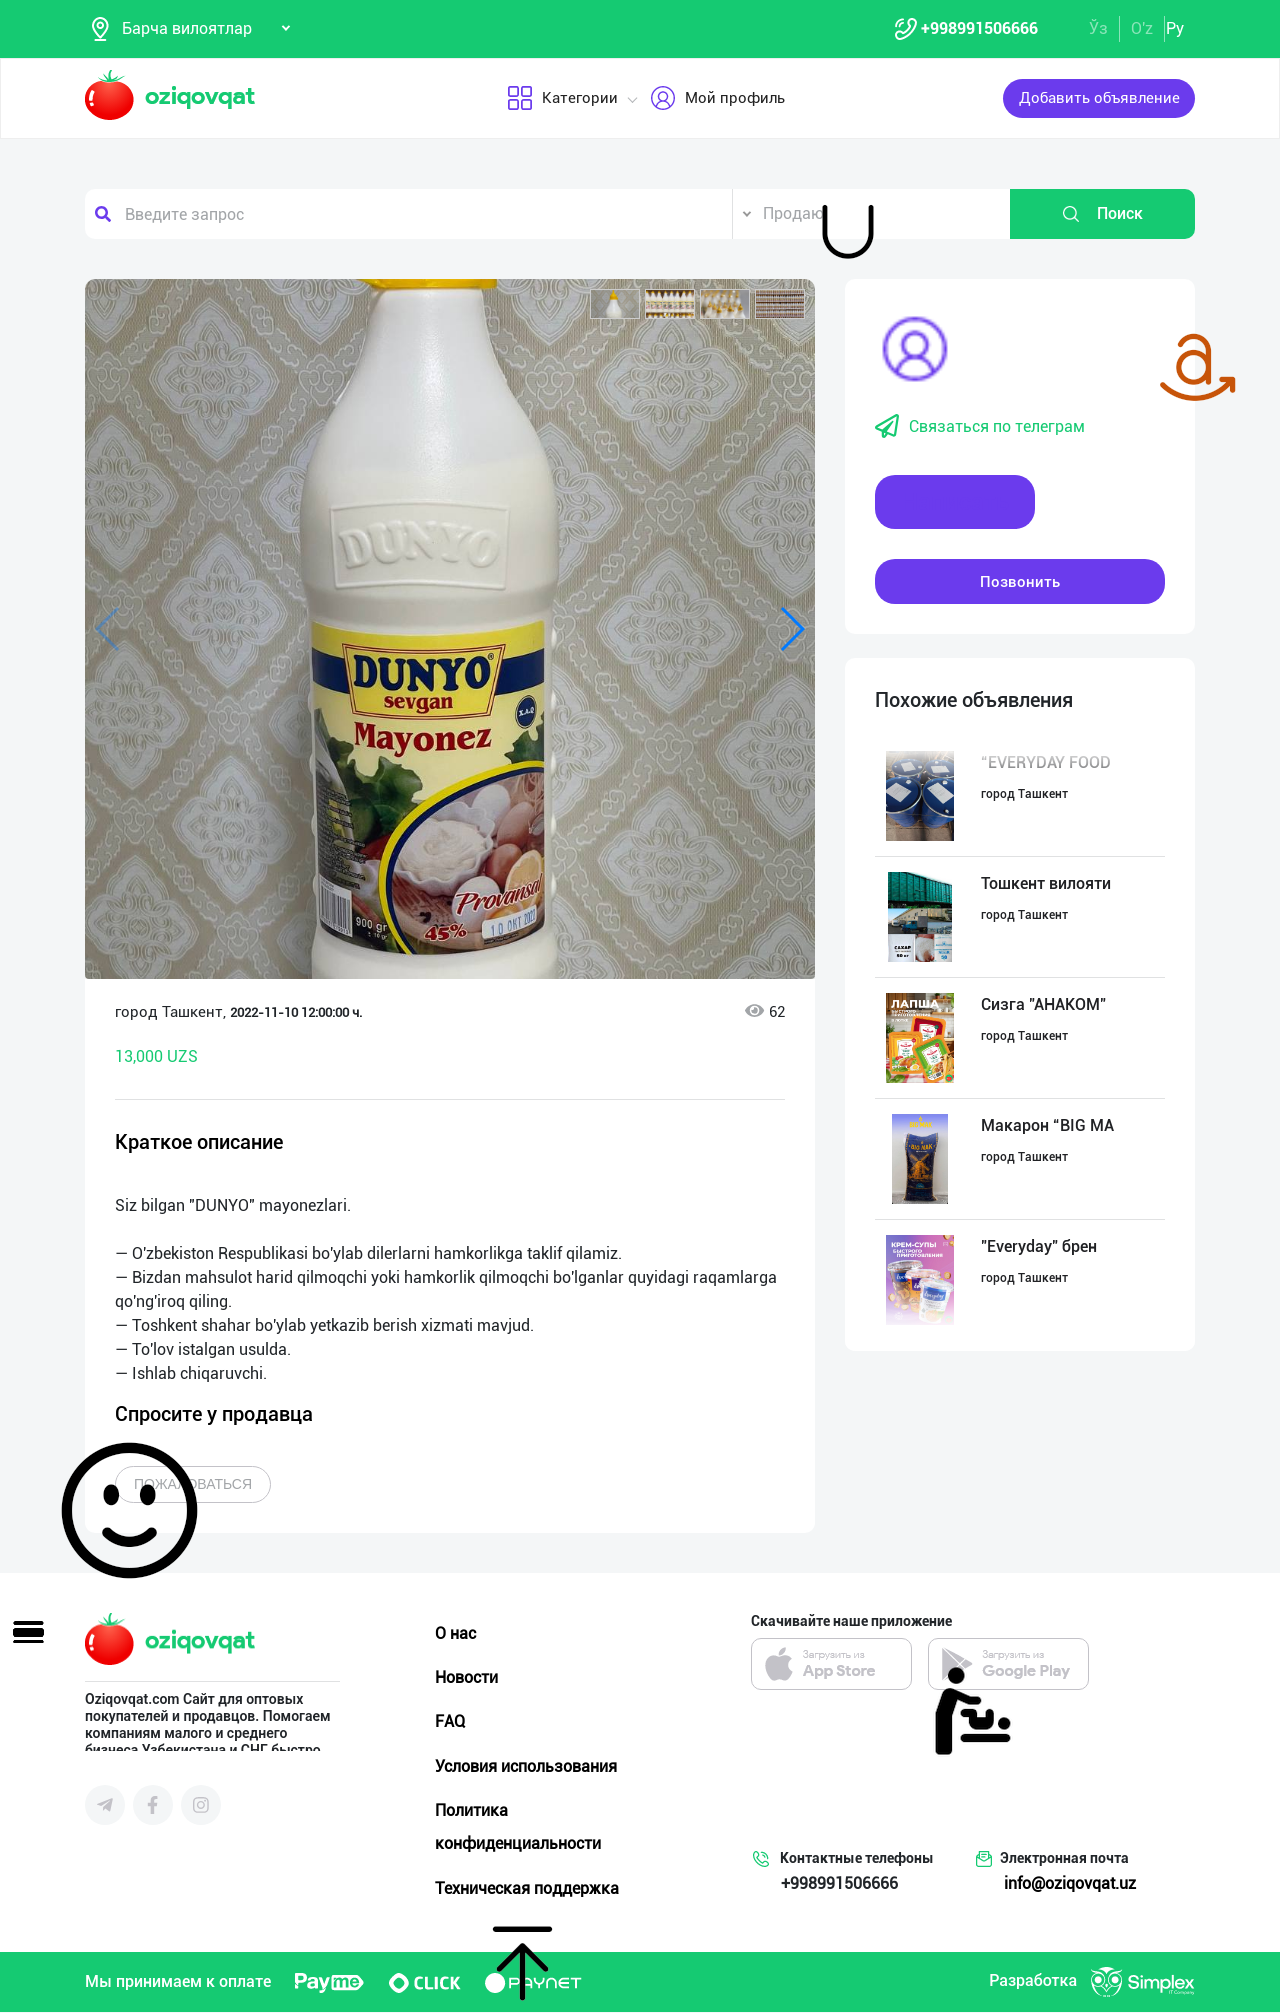 Image resolution: width=1280 pixels, height=2013 pixels. I want to click on move item to top of list, so click(522, 1963).